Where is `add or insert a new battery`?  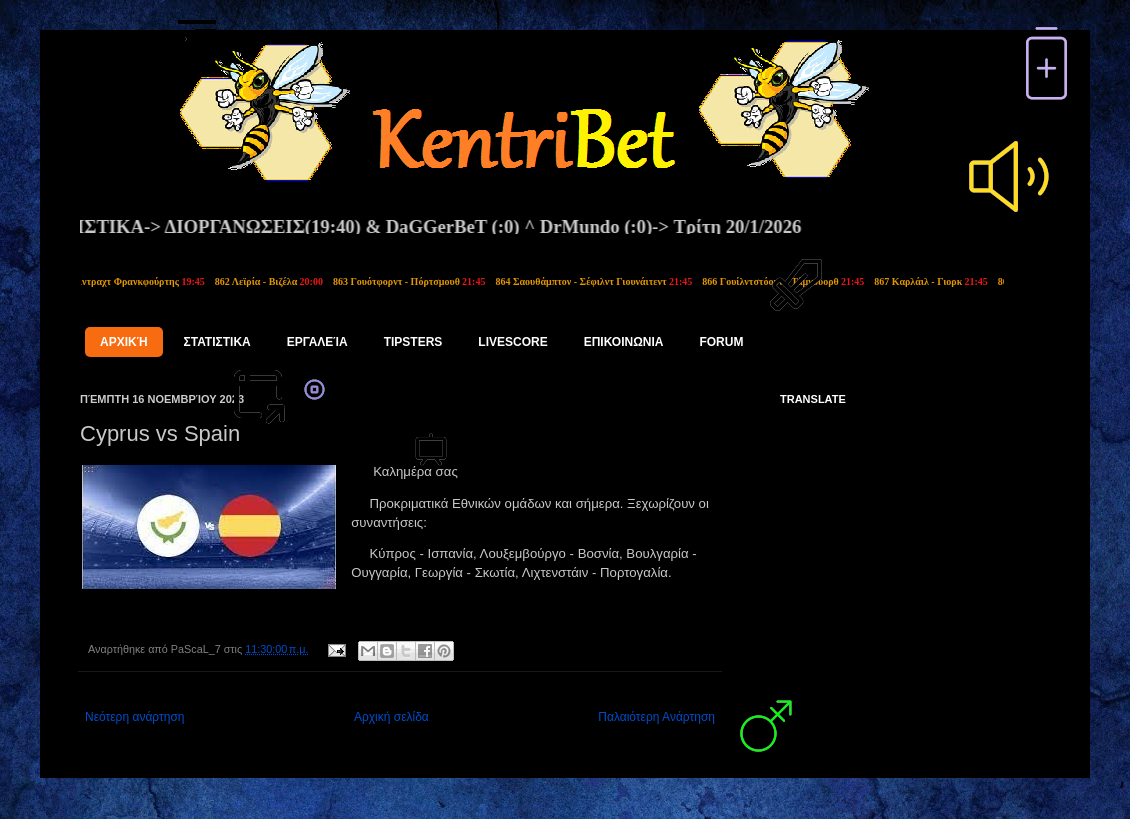 add or insert a new battery is located at coordinates (1046, 64).